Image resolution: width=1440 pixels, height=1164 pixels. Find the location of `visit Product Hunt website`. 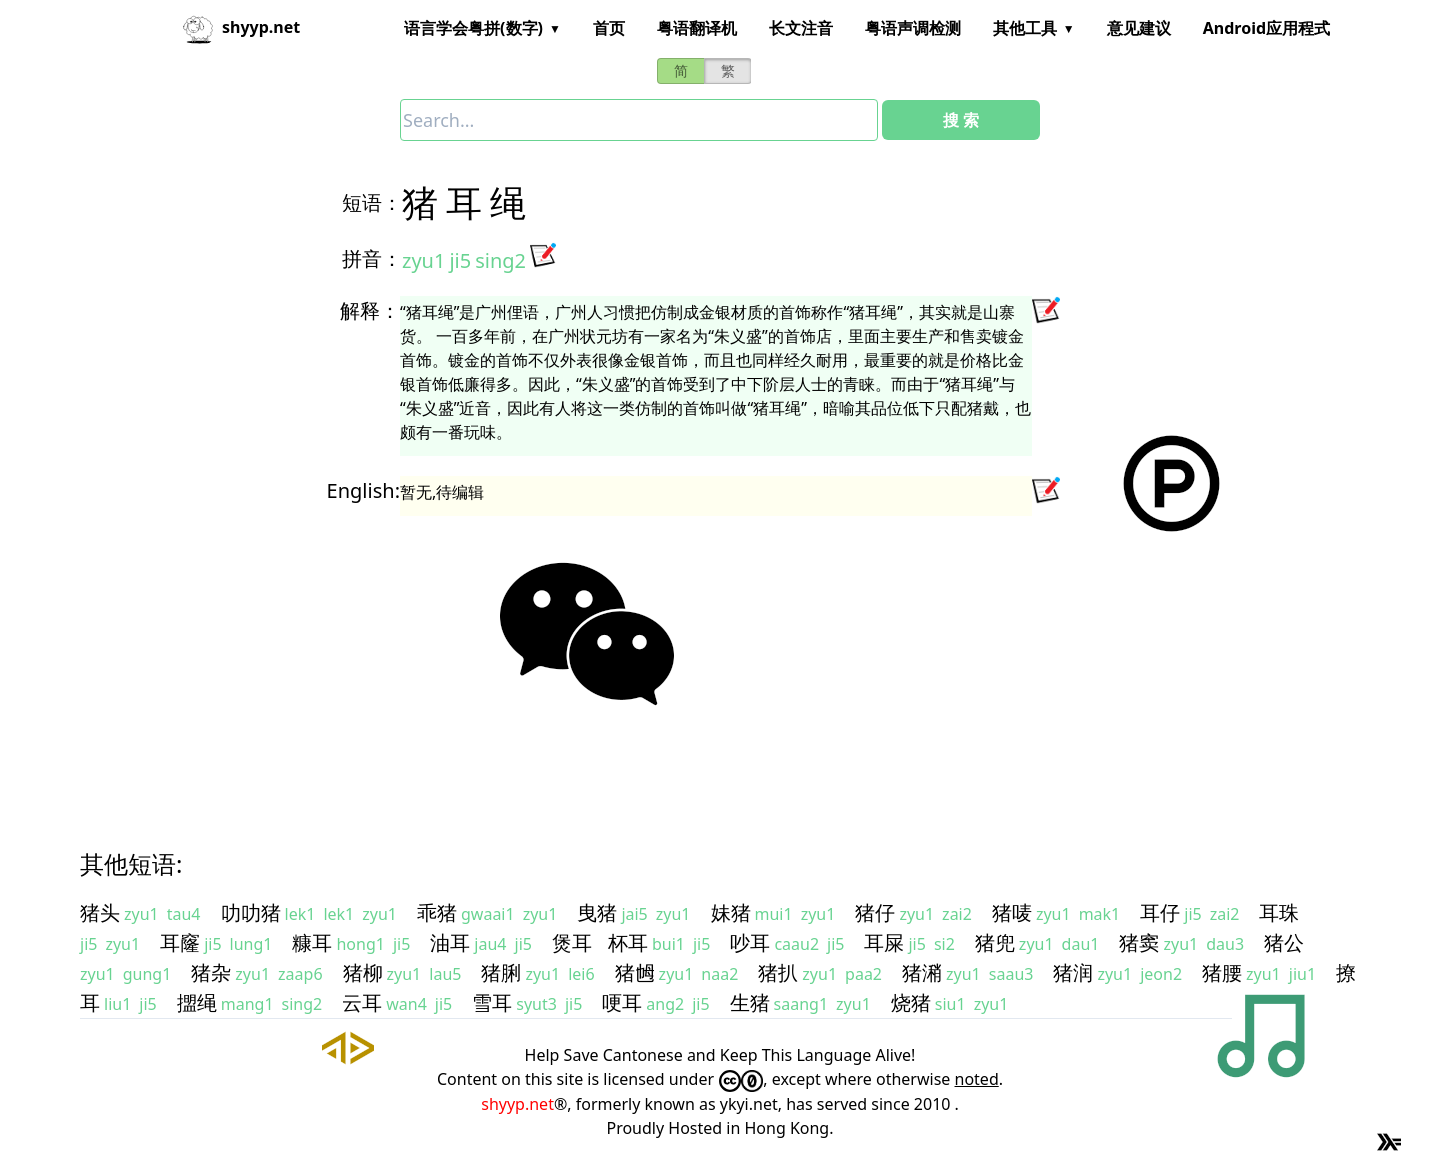

visit Product Hunt website is located at coordinates (1171, 483).